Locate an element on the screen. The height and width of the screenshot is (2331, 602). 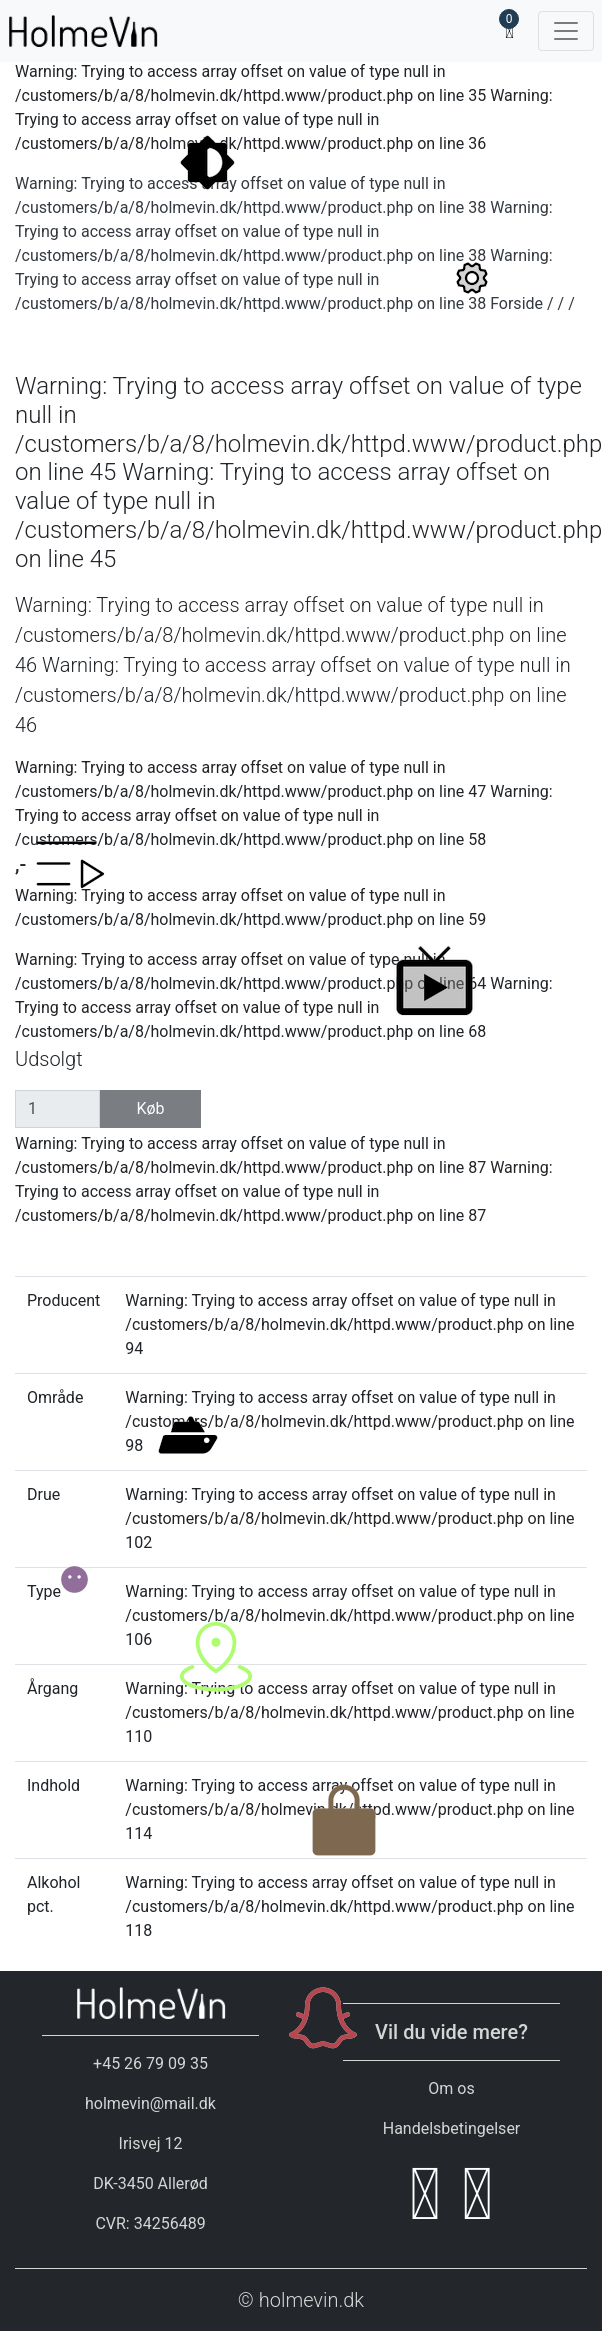
select ferry as transportation mode is located at coordinates (188, 1435).